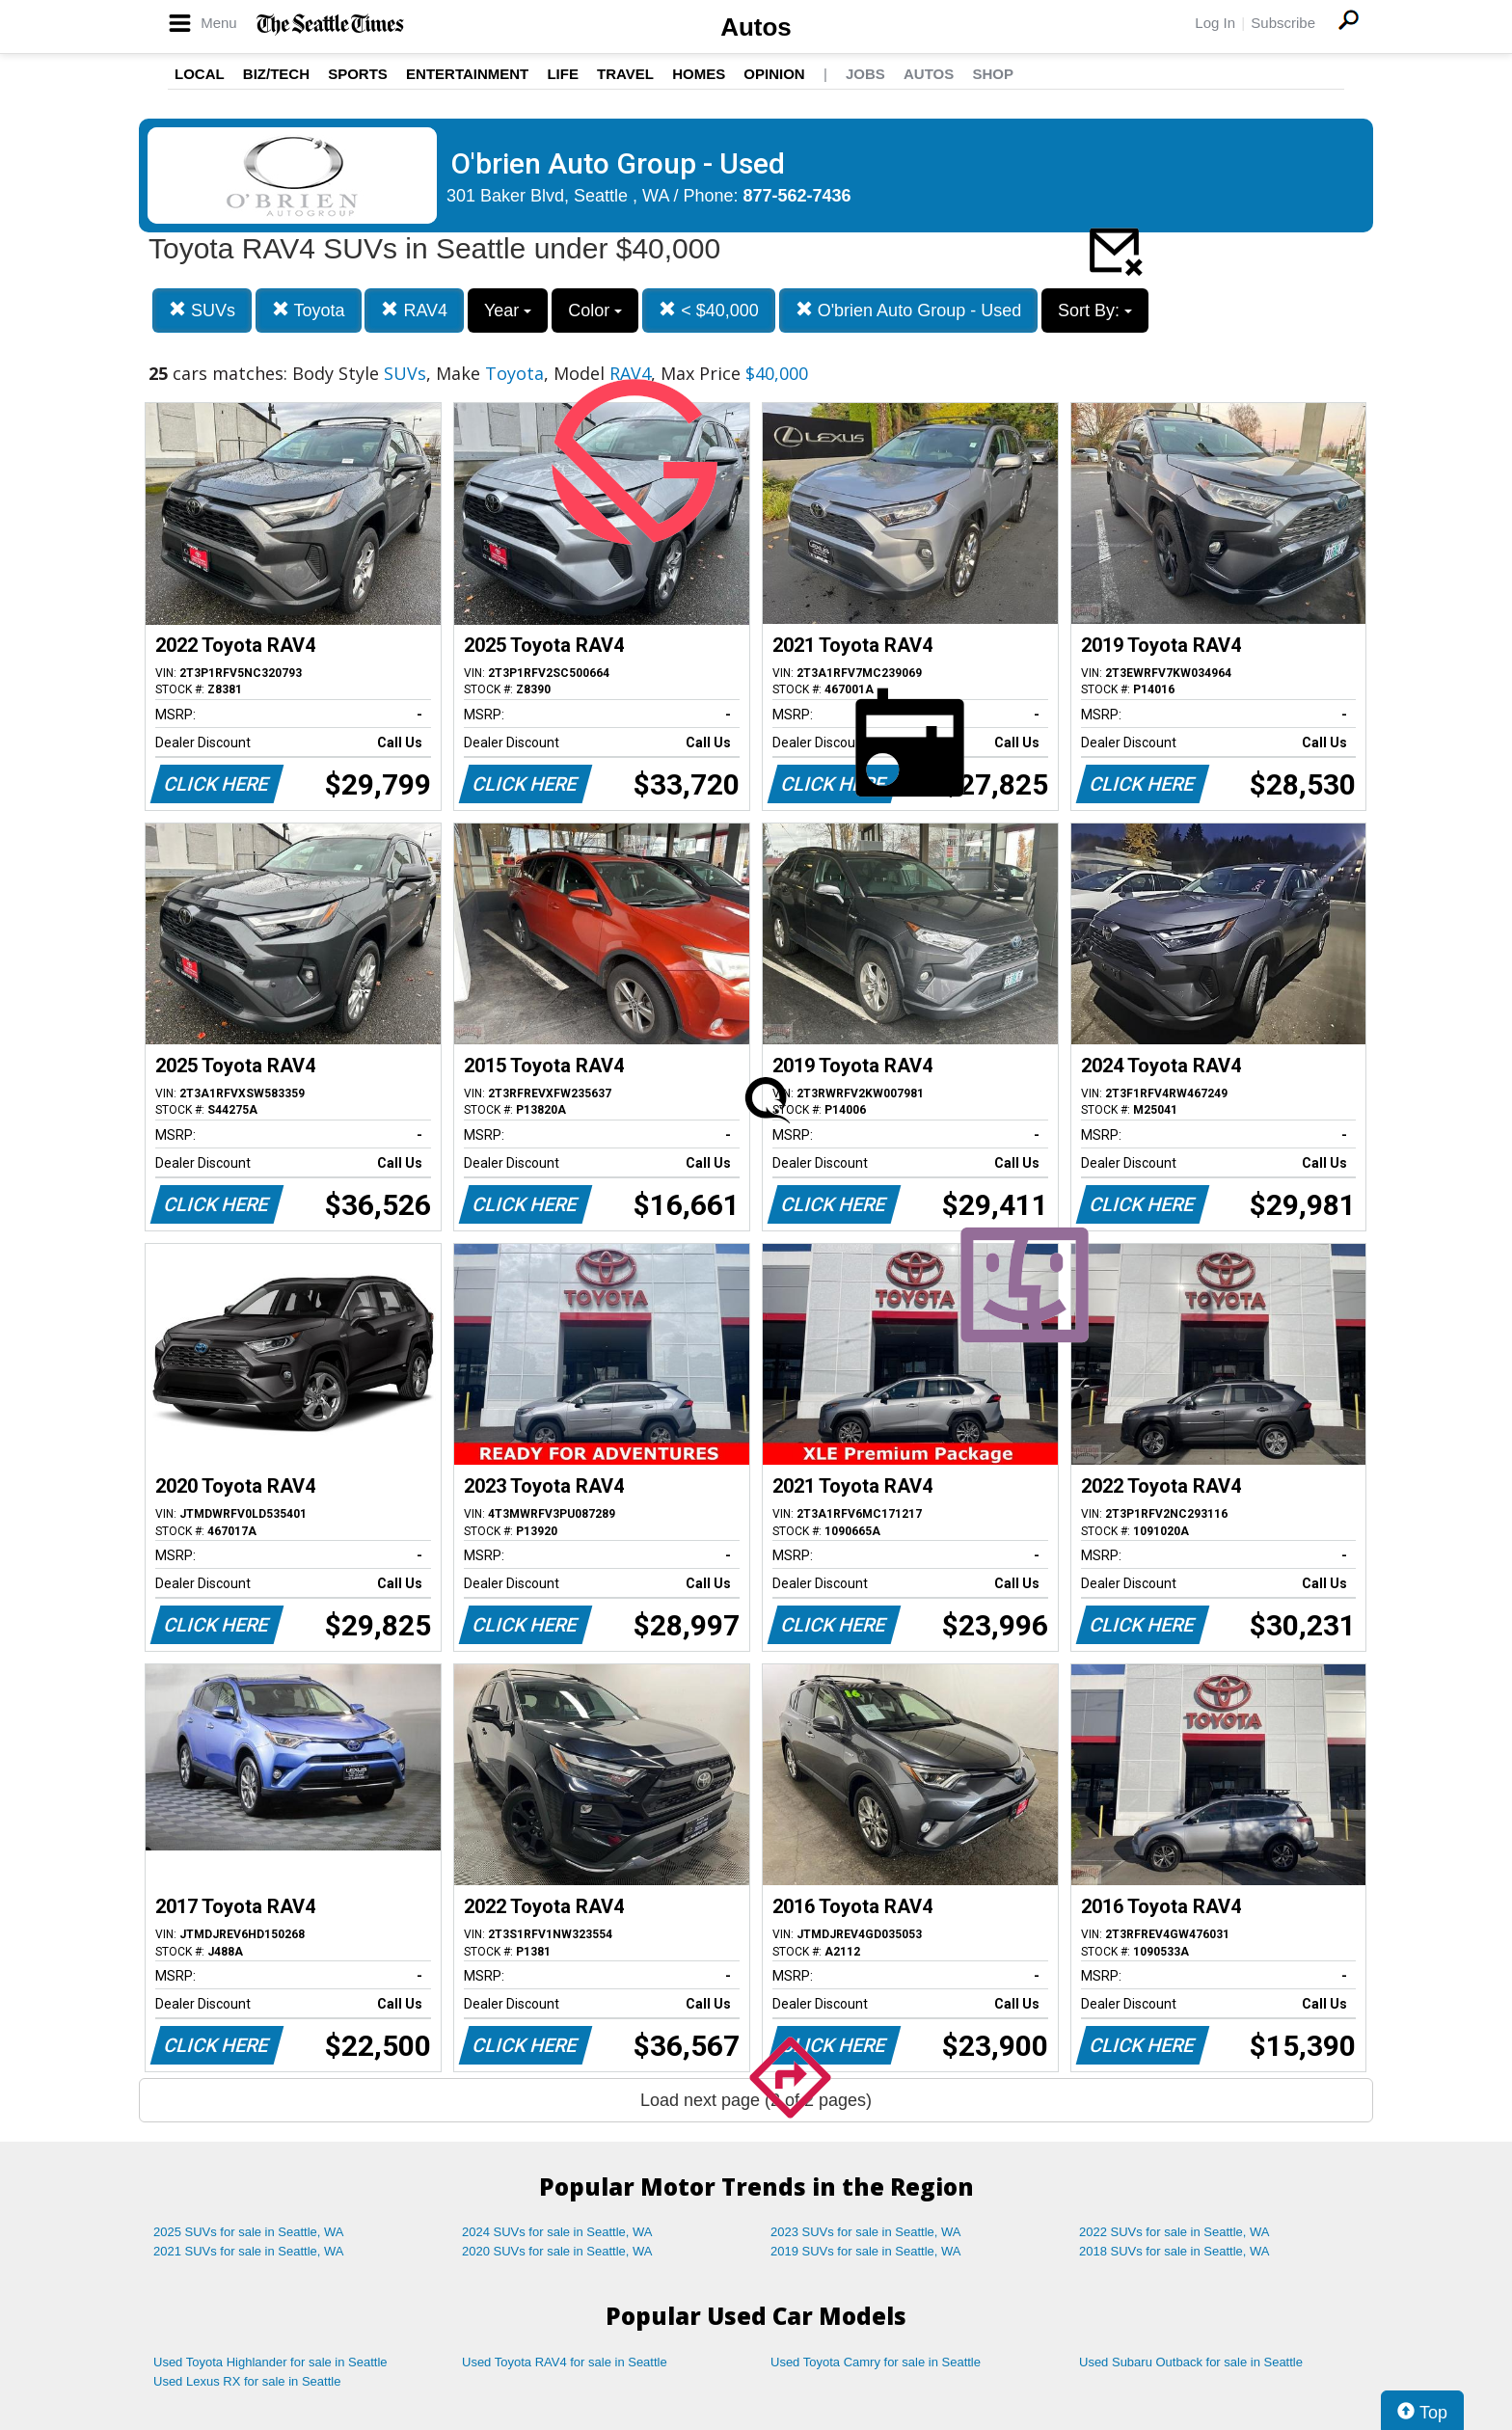 The width and height of the screenshot is (1512, 2430). What do you see at coordinates (1114, 250) in the screenshot?
I see `close or dismiss an email` at bounding box center [1114, 250].